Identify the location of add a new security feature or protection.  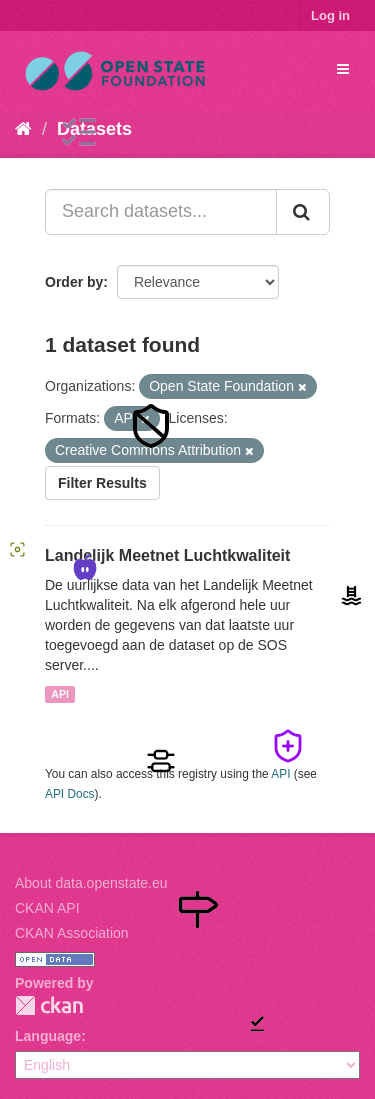
(288, 746).